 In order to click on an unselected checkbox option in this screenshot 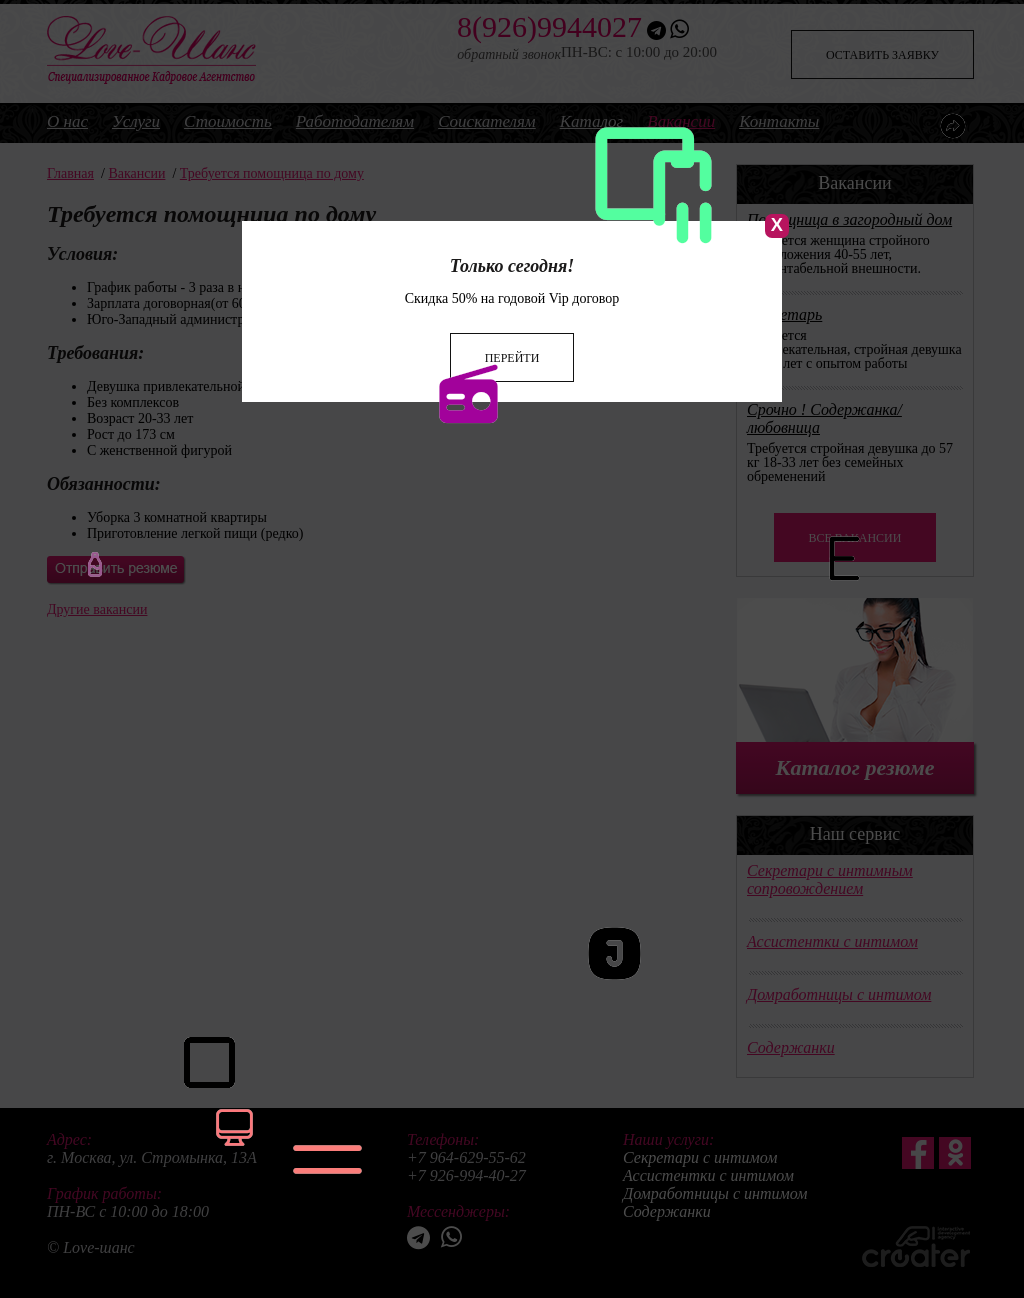, I will do `click(209, 1062)`.